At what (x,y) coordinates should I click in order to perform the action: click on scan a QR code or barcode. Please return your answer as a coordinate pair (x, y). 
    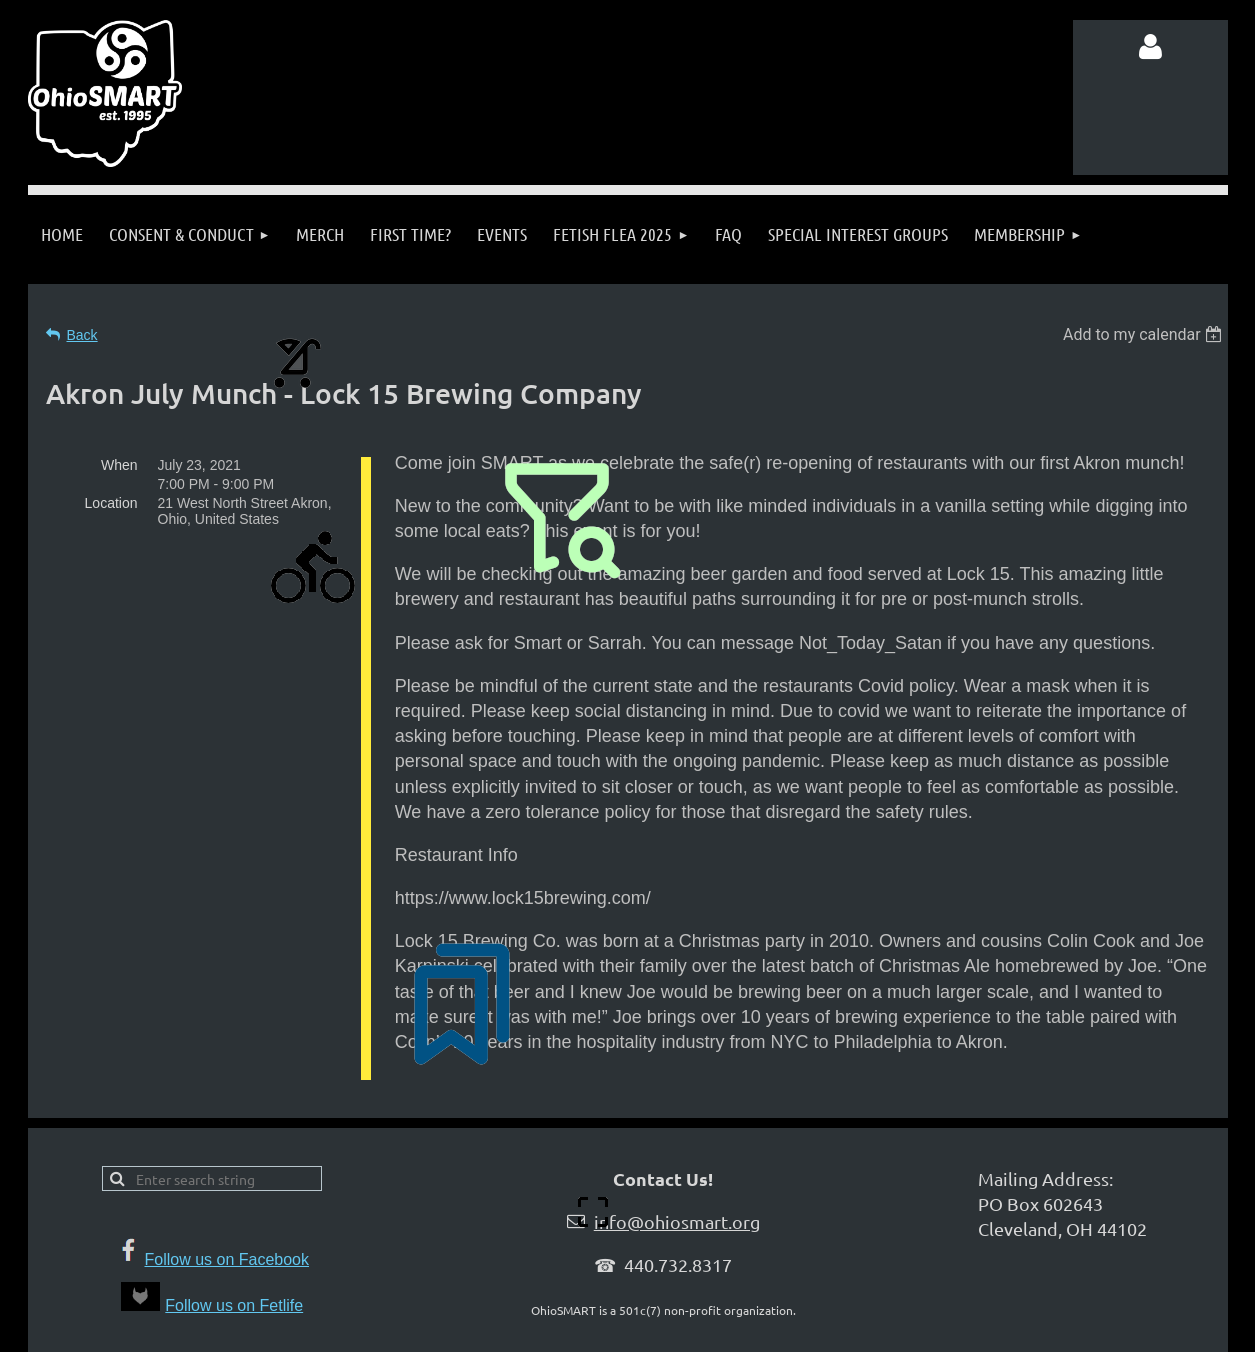
    Looking at the image, I should click on (593, 1212).